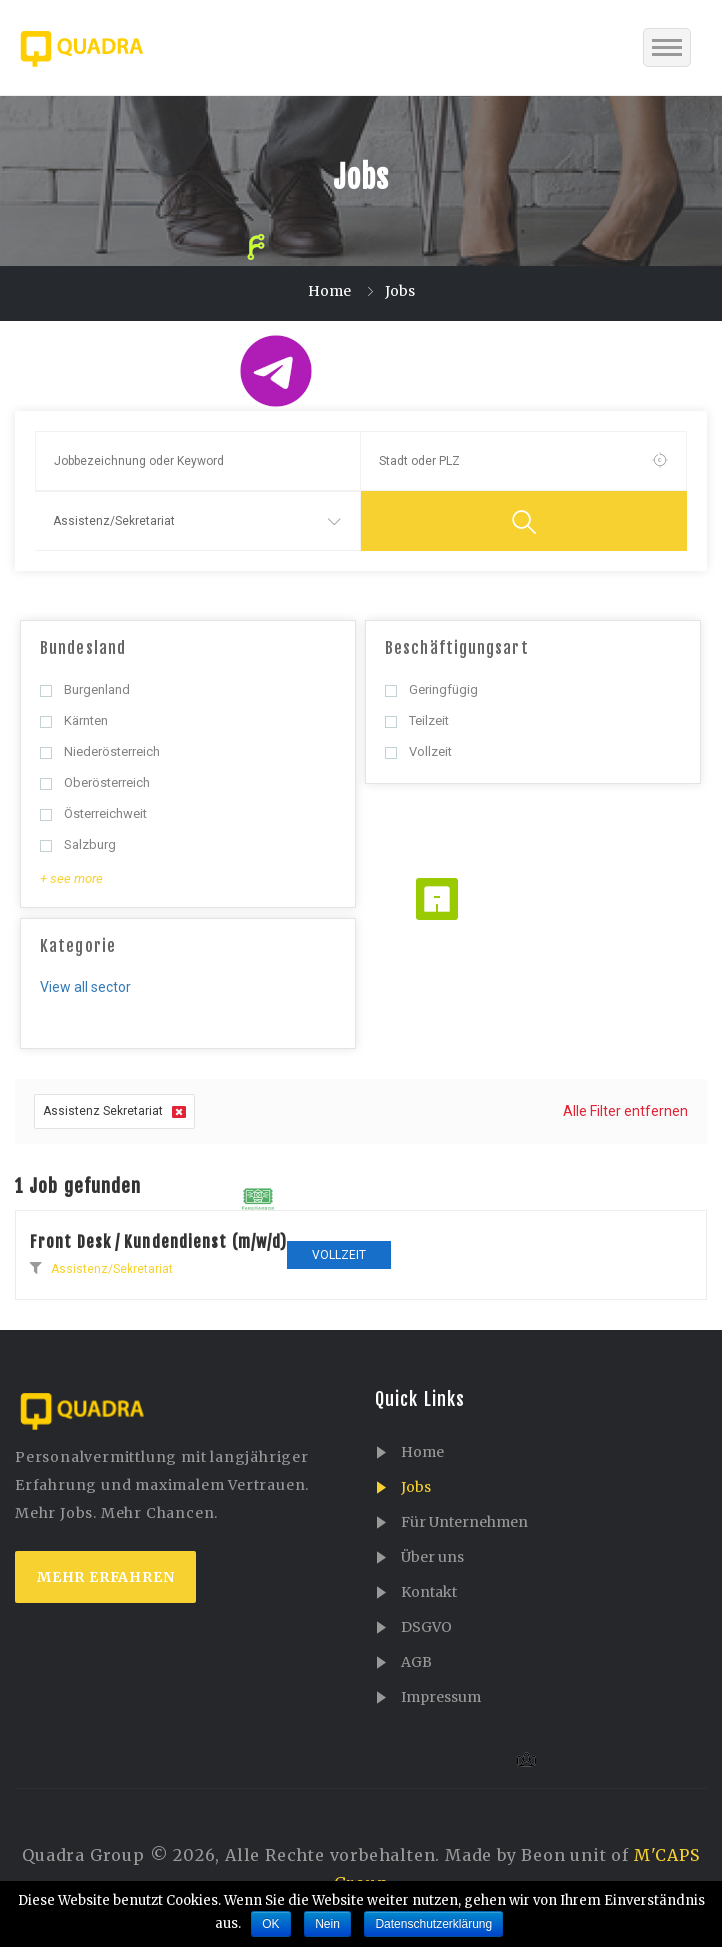 The image size is (722, 1947). What do you see at coordinates (276, 371) in the screenshot?
I see `open telegram messaging app` at bounding box center [276, 371].